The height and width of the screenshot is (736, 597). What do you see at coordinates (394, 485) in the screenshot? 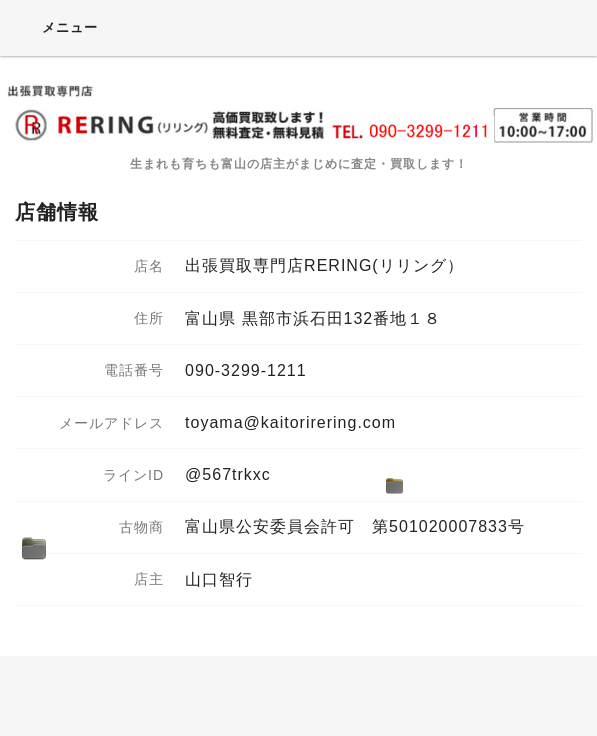
I see `open folder to view contents` at bounding box center [394, 485].